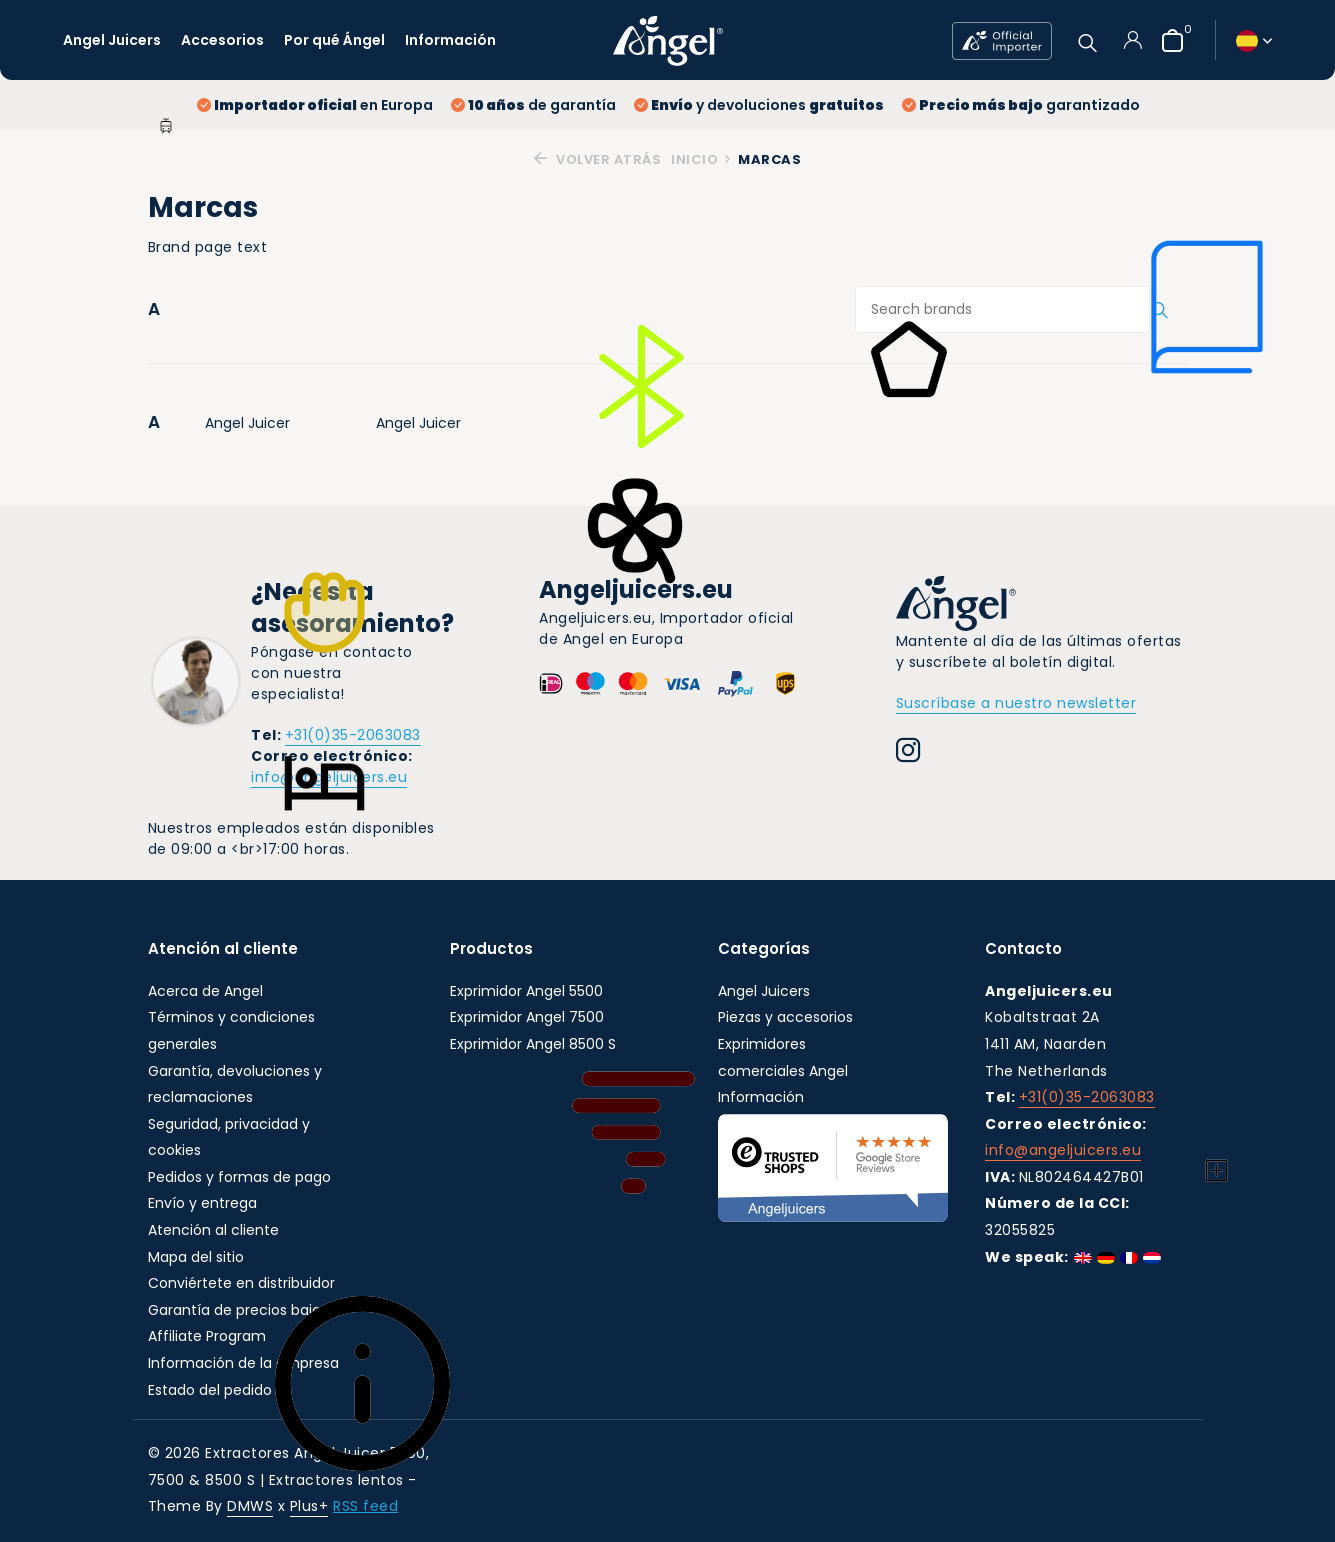 The height and width of the screenshot is (1542, 1335). Describe the element at coordinates (1207, 307) in the screenshot. I see `open a book or reading view` at that location.